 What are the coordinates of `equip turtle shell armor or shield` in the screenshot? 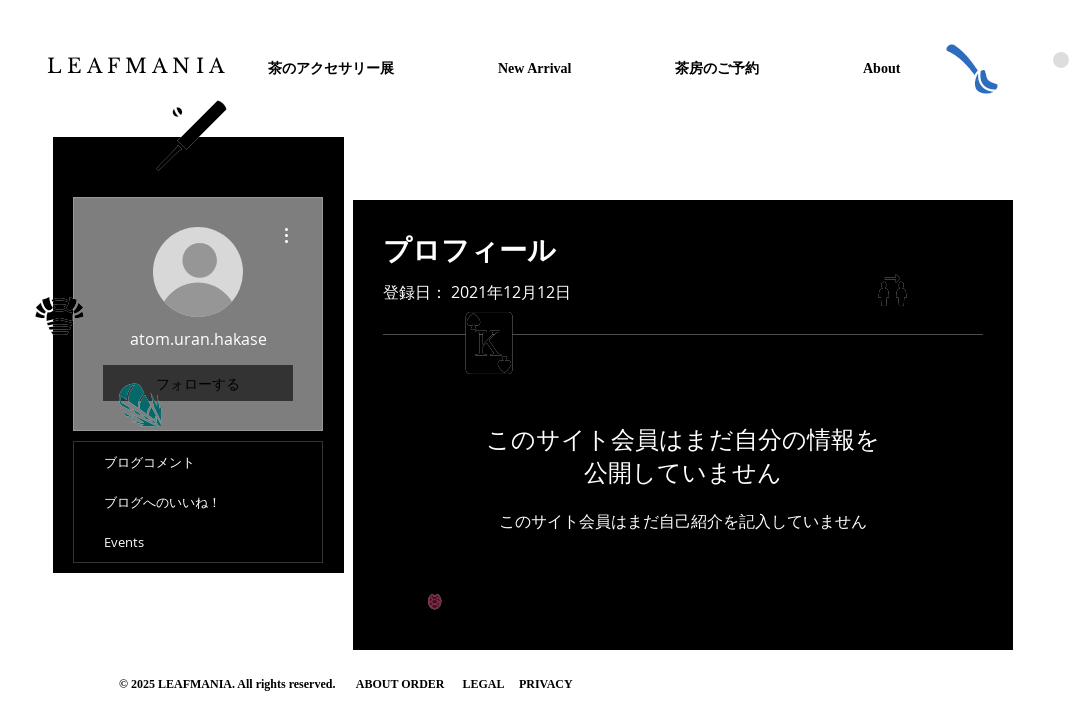 It's located at (434, 601).